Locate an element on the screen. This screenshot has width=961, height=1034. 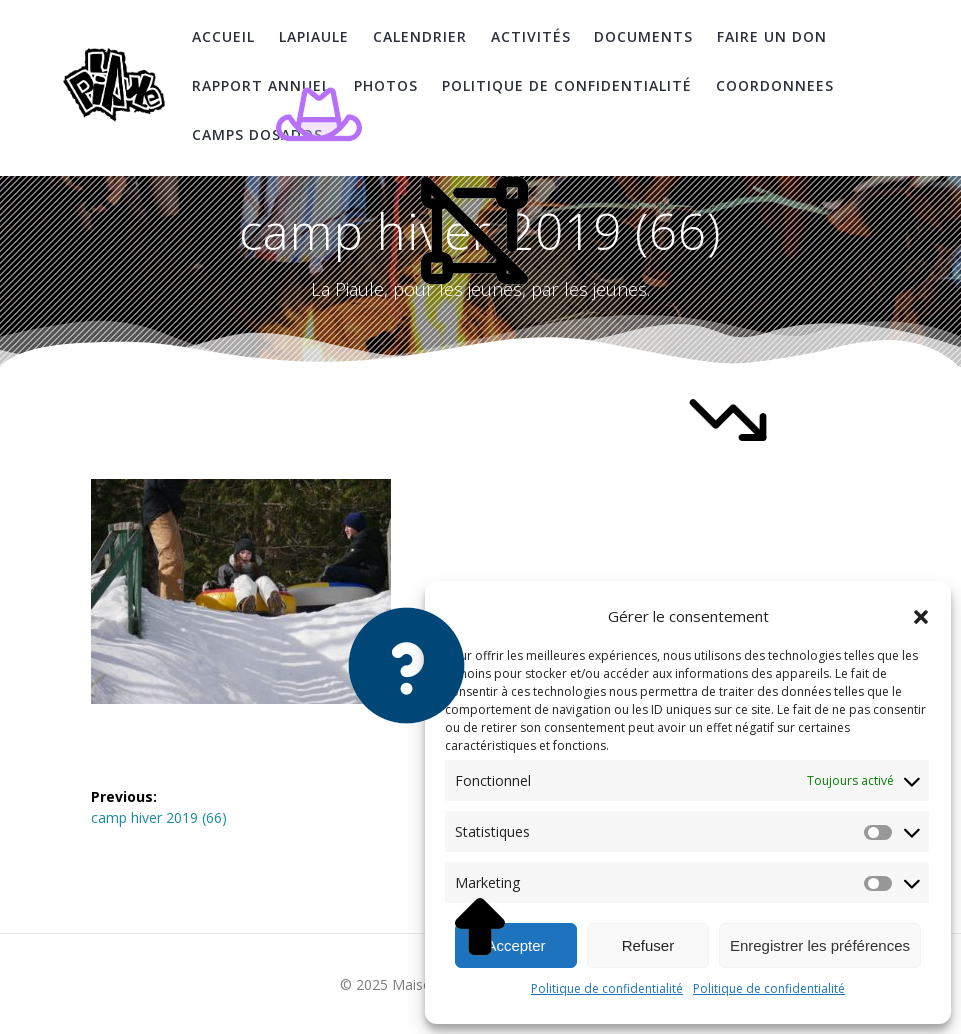
disable vector editing mode is located at coordinates (474, 230).